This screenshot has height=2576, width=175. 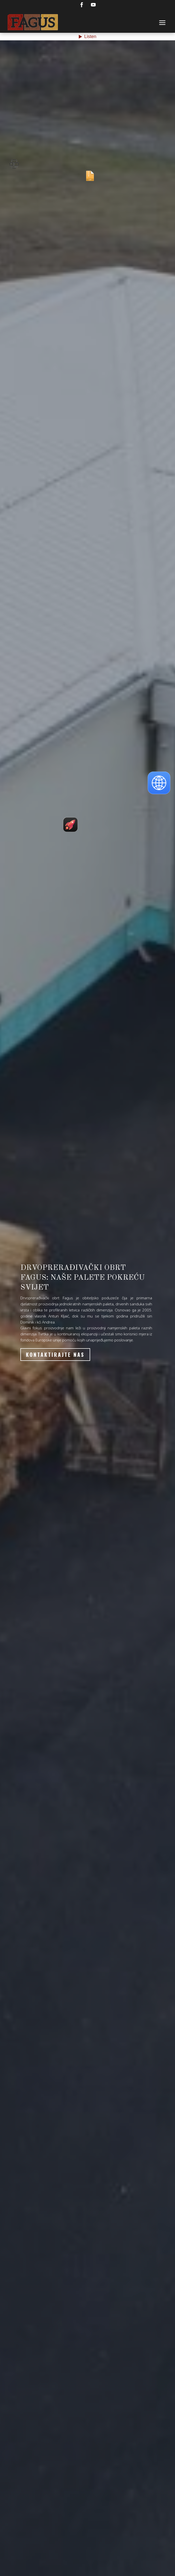 I want to click on open the games app or library, so click(x=70, y=824).